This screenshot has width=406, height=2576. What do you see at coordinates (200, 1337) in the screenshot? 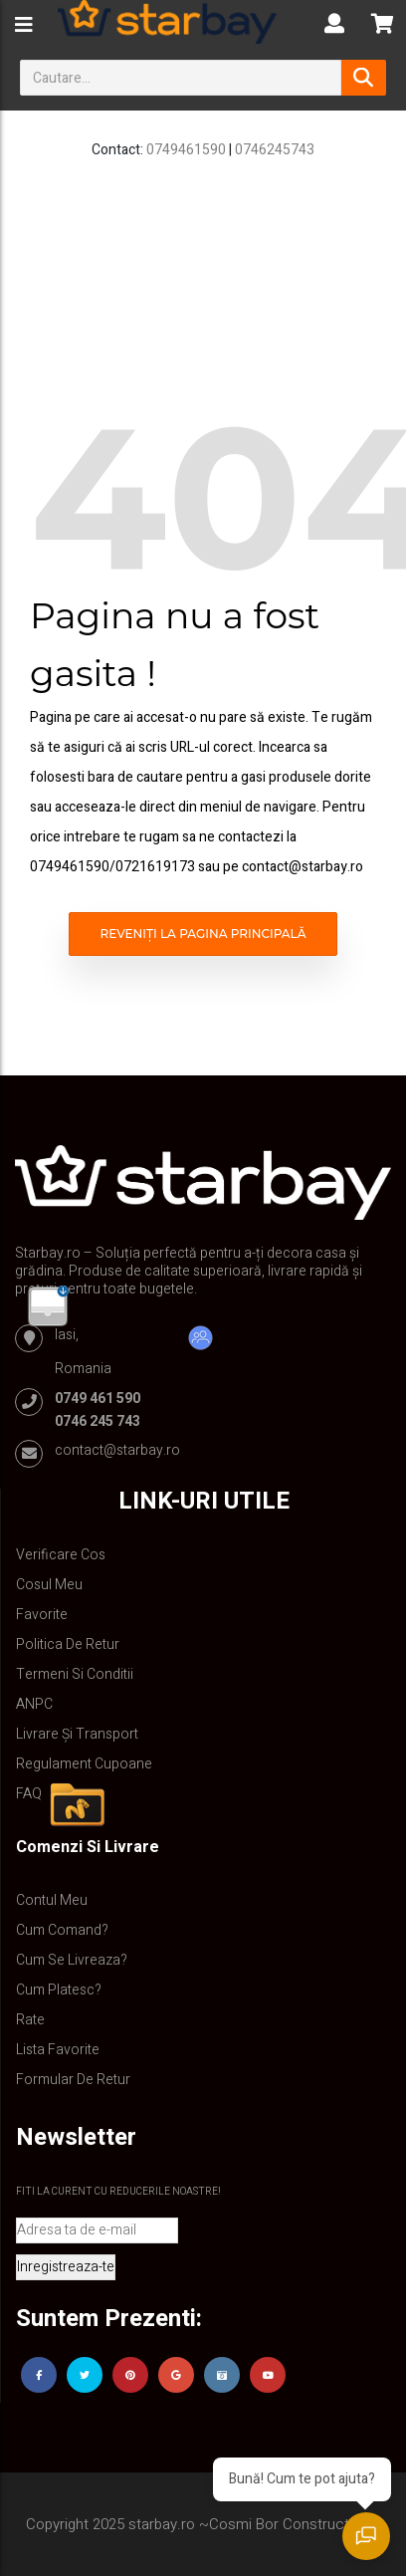
I see `switch to a different user account` at bounding box center [200, 1337].